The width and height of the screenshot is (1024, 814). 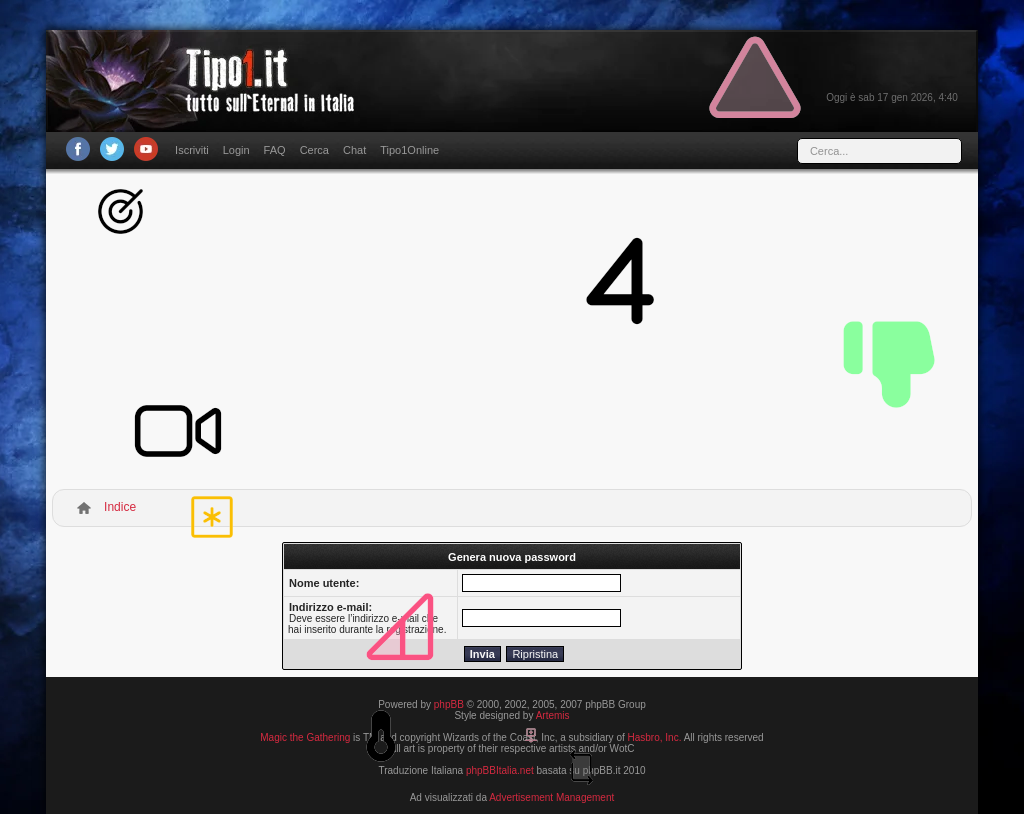 What do you see at coordinates (212, 517) in the screenshot?
I see `generate a new access key or password` at bounding box center [212, 517].